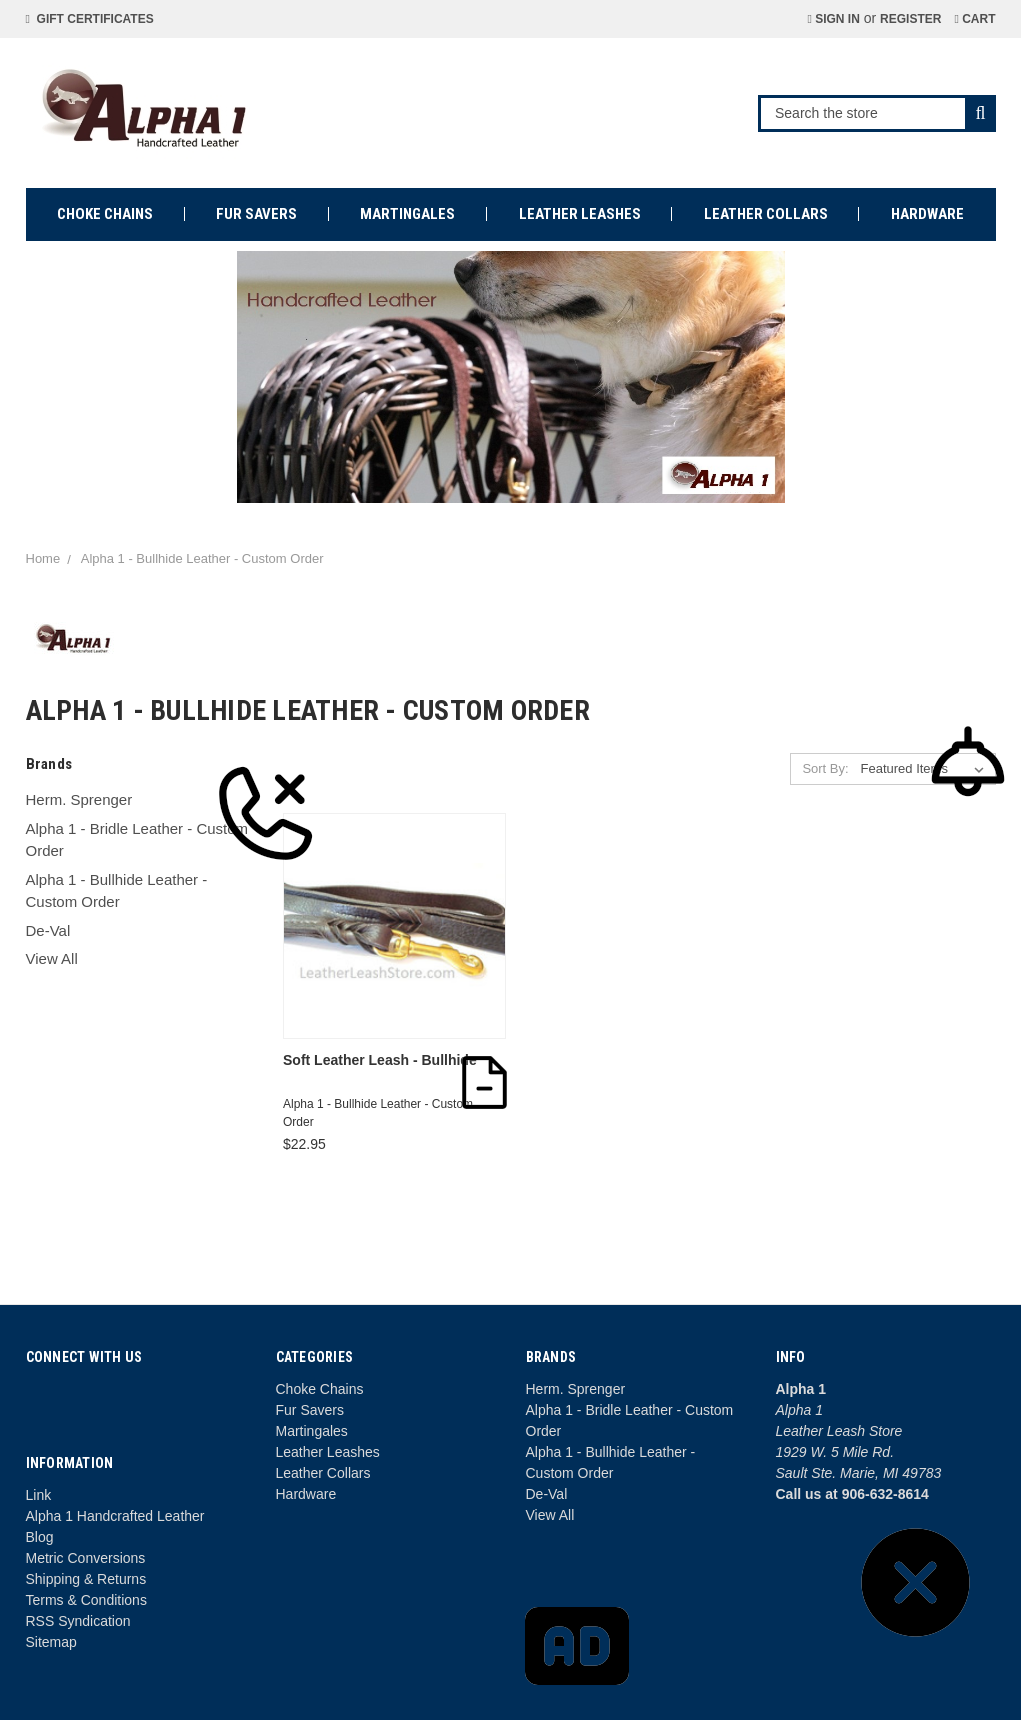 This screenshot has height=1720, width=1021. Describe the element at coordinates (577, 1646) in the screenshot. I see `enable audio description for accessibility` at that location.